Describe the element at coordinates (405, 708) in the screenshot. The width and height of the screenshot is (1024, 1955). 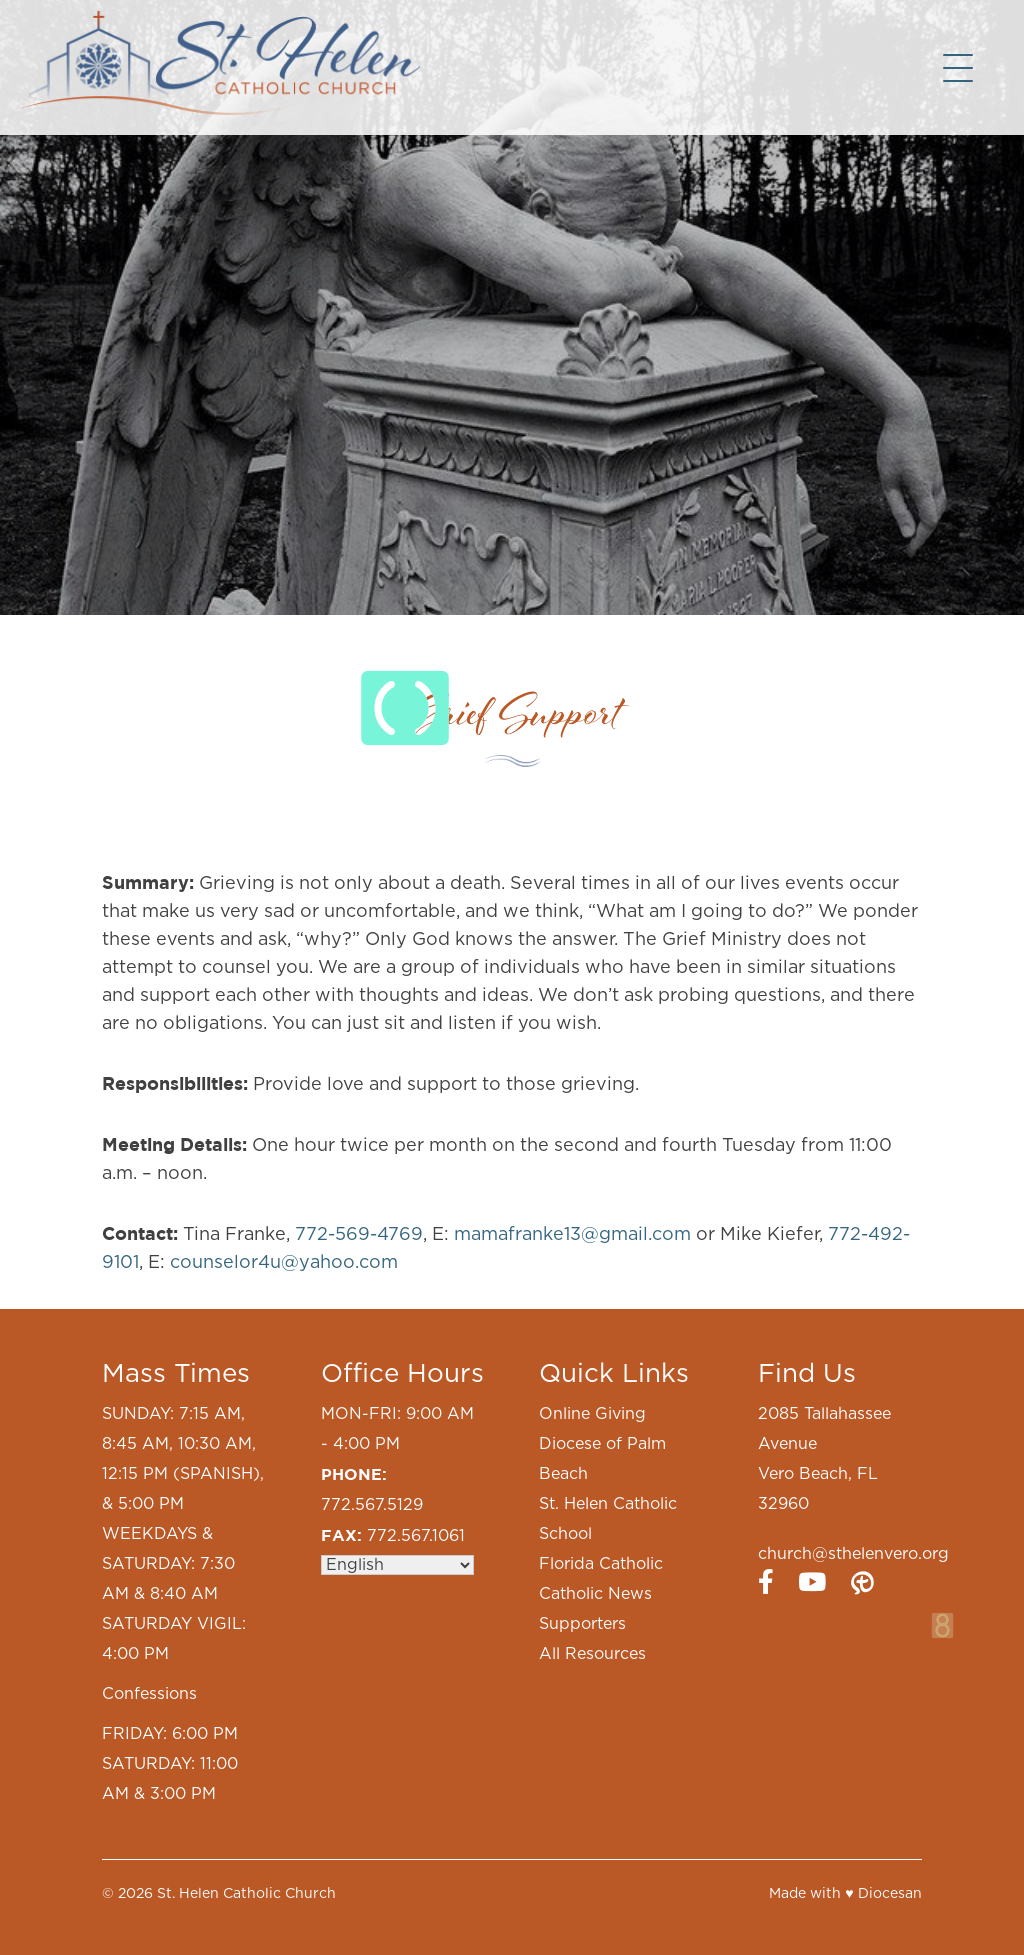
I see `insert parentheses or brackets in text` at that location.